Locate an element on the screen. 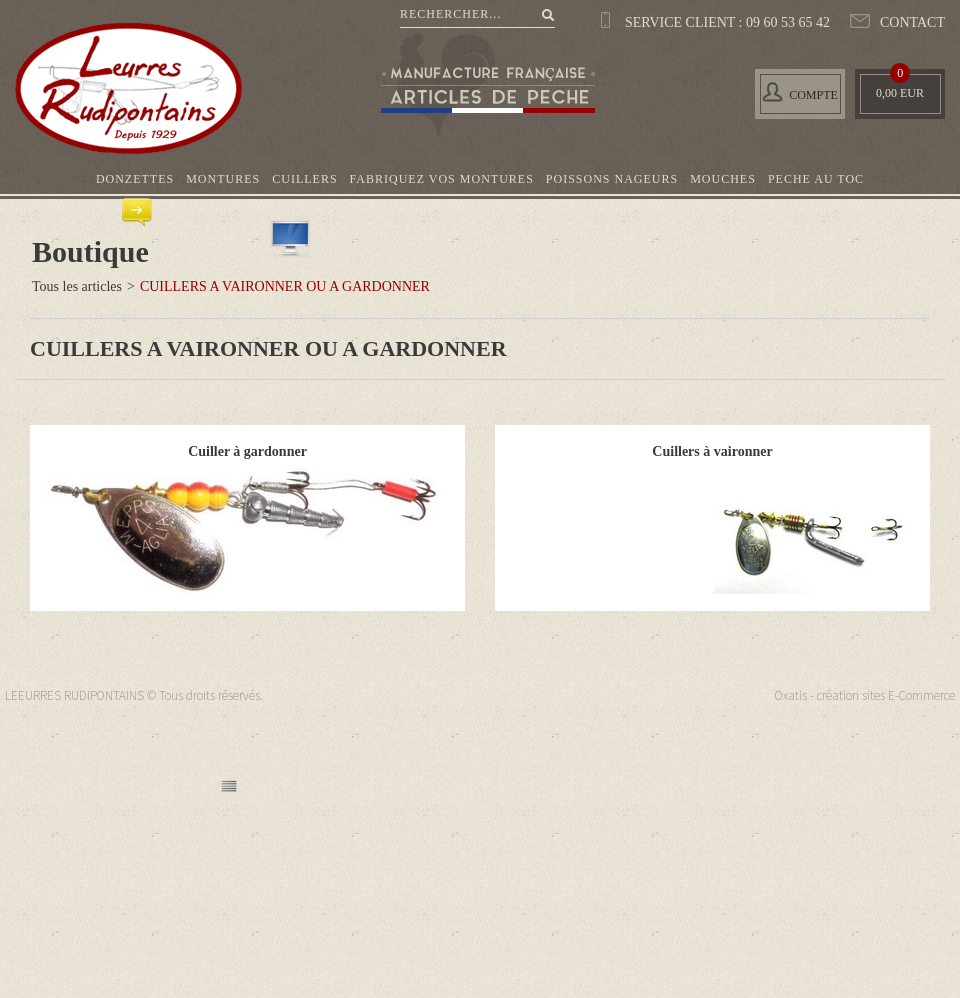 The width and height of the screenshot is (960, 998). display or monitor settings is located at coordinates (290, 237).